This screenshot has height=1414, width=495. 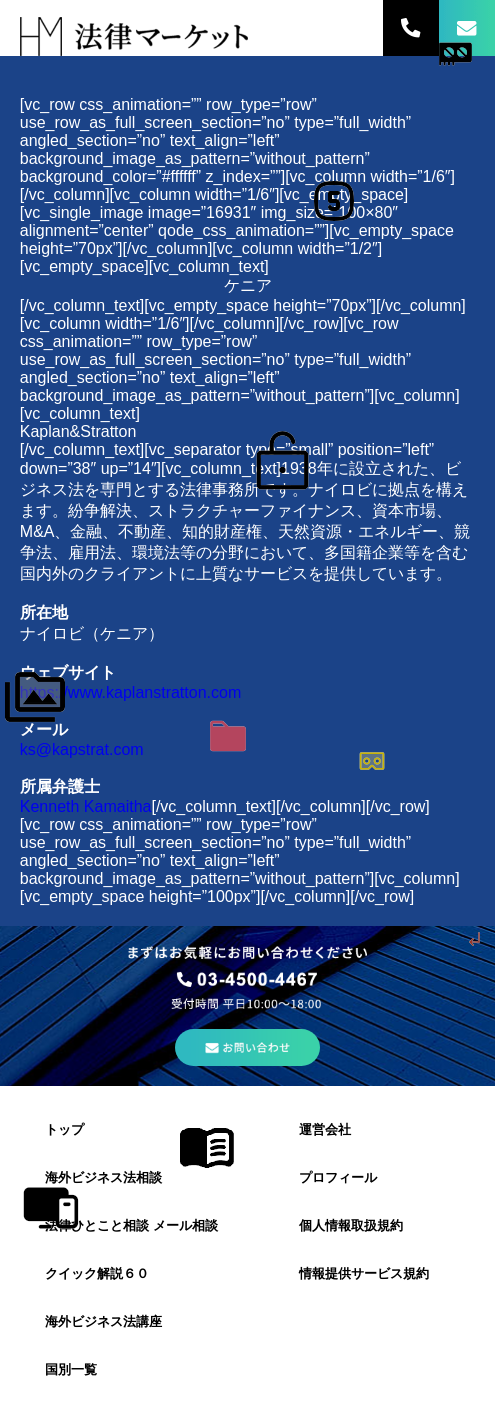 I want to click on view graphics card or GPU information, so click(x=455, y=53).